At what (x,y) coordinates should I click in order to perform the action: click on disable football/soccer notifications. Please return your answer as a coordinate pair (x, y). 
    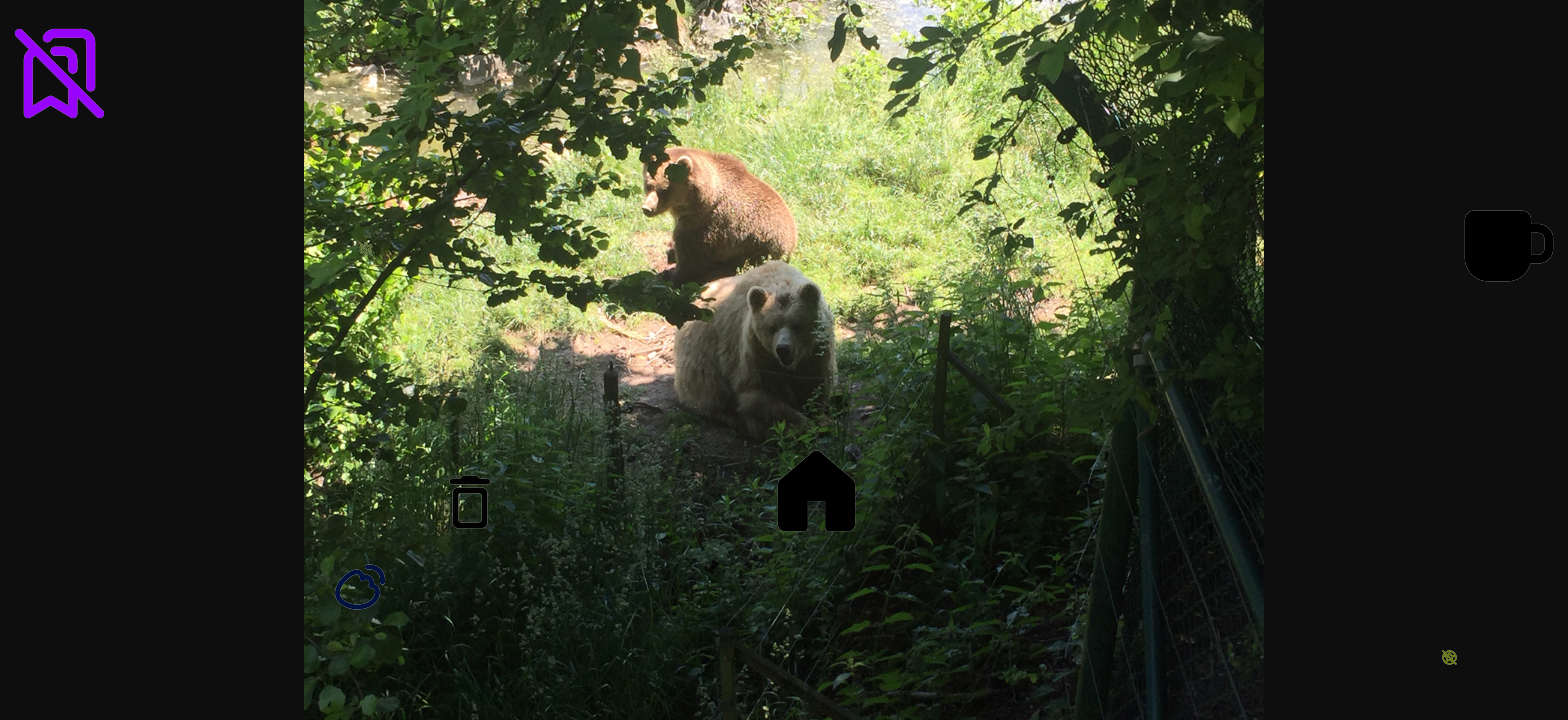
    Looking at the image, I should click on (1449, 657).